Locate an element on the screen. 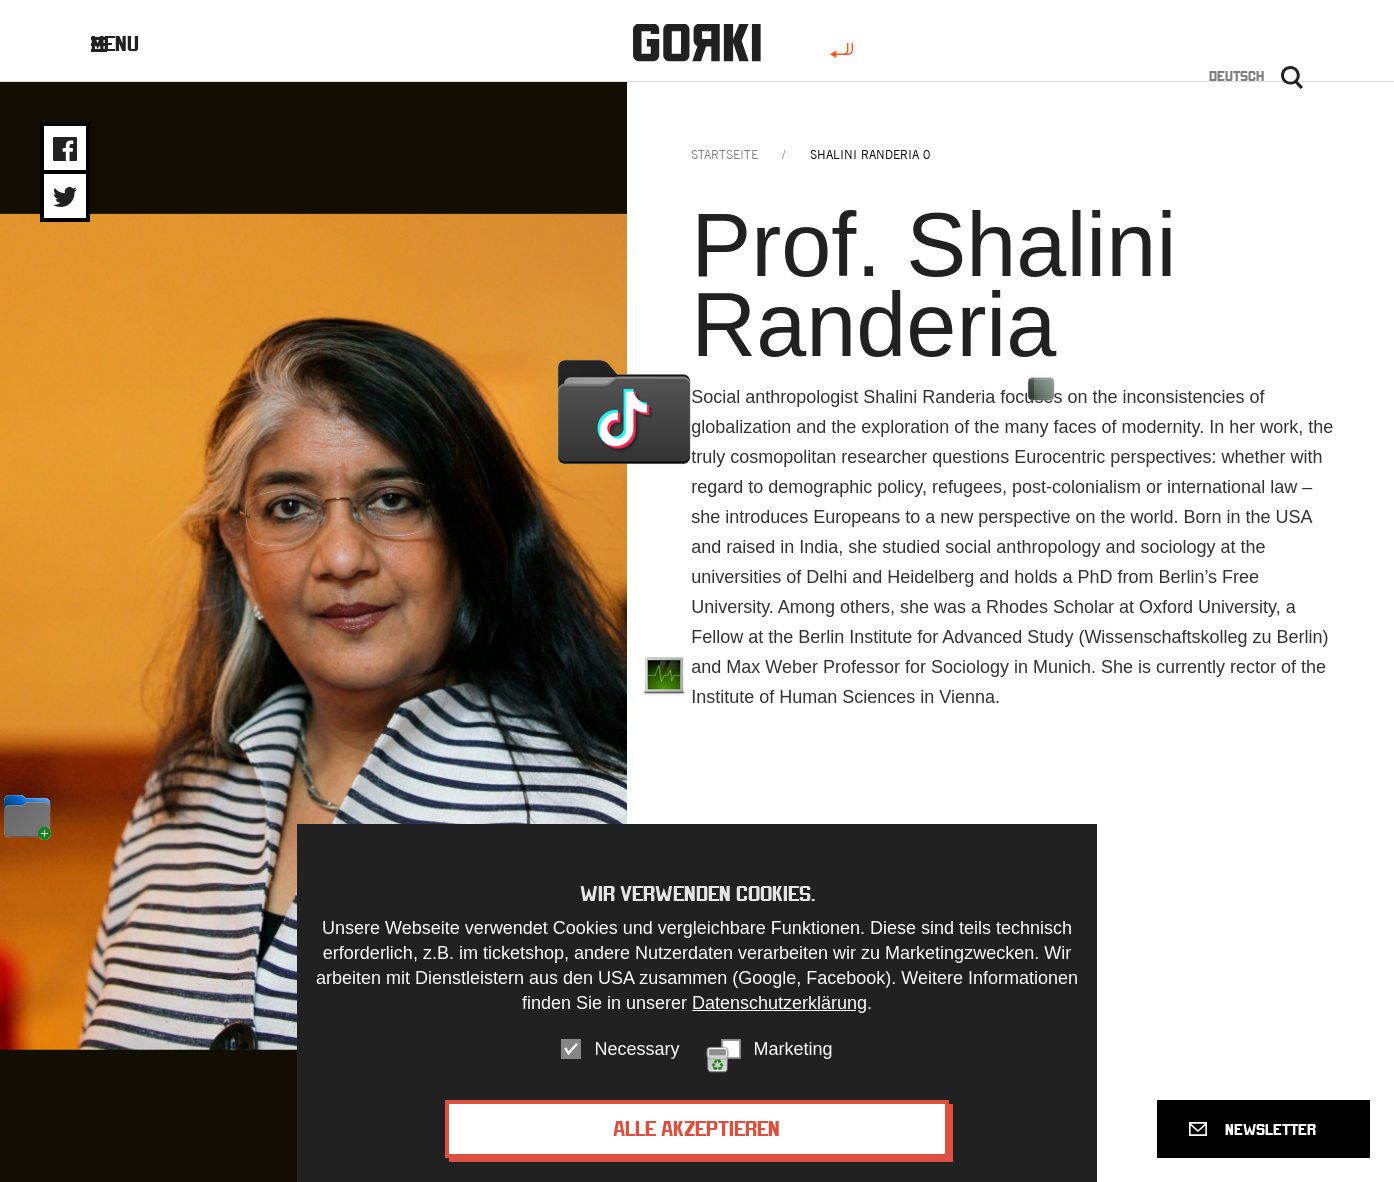  create a new folder is located at coordinates (27, 816).